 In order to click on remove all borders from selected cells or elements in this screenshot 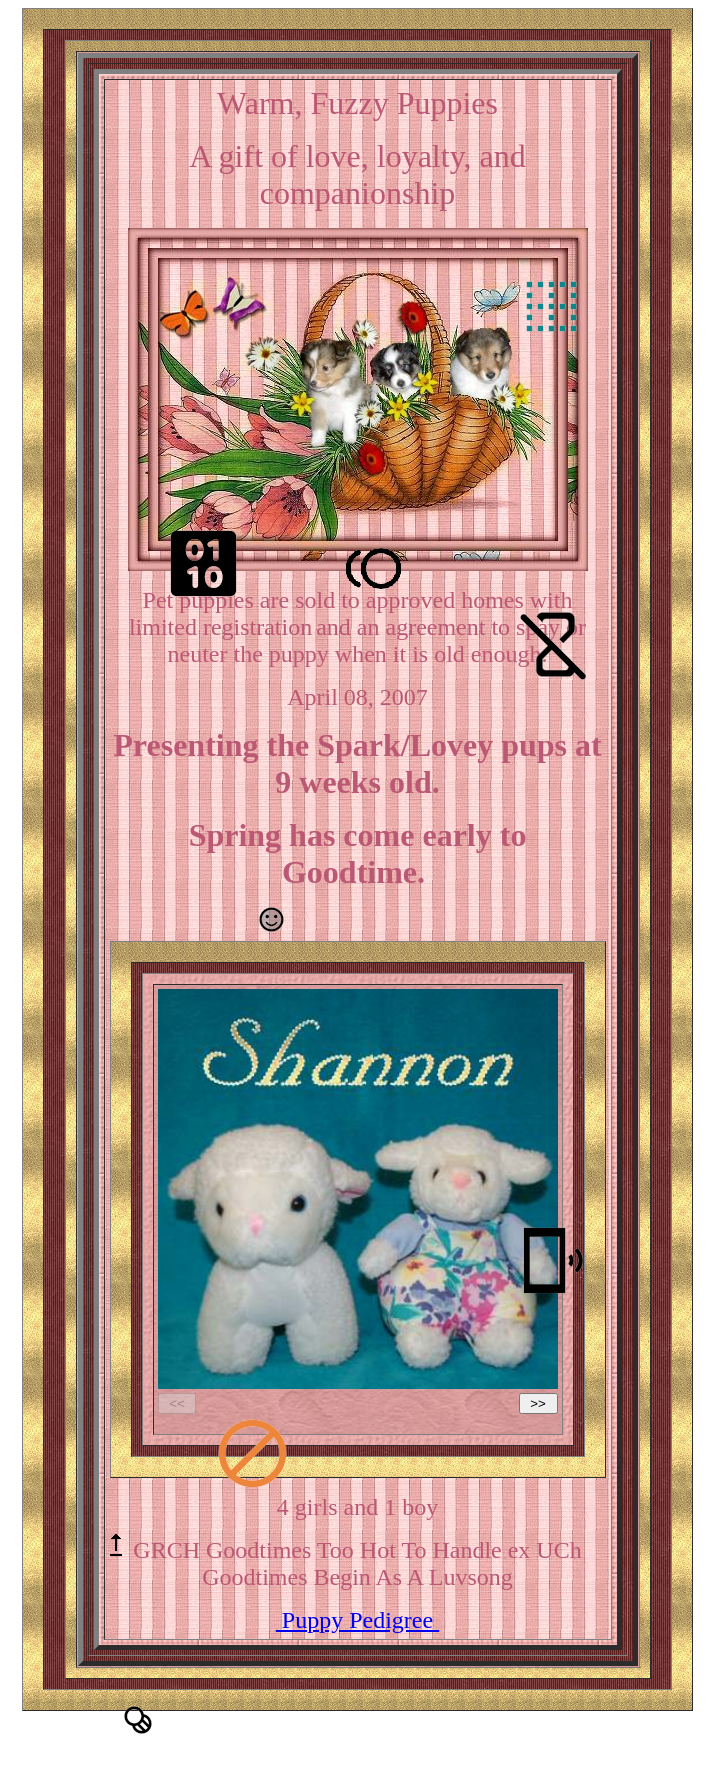, I will do `click(551, 306)`.